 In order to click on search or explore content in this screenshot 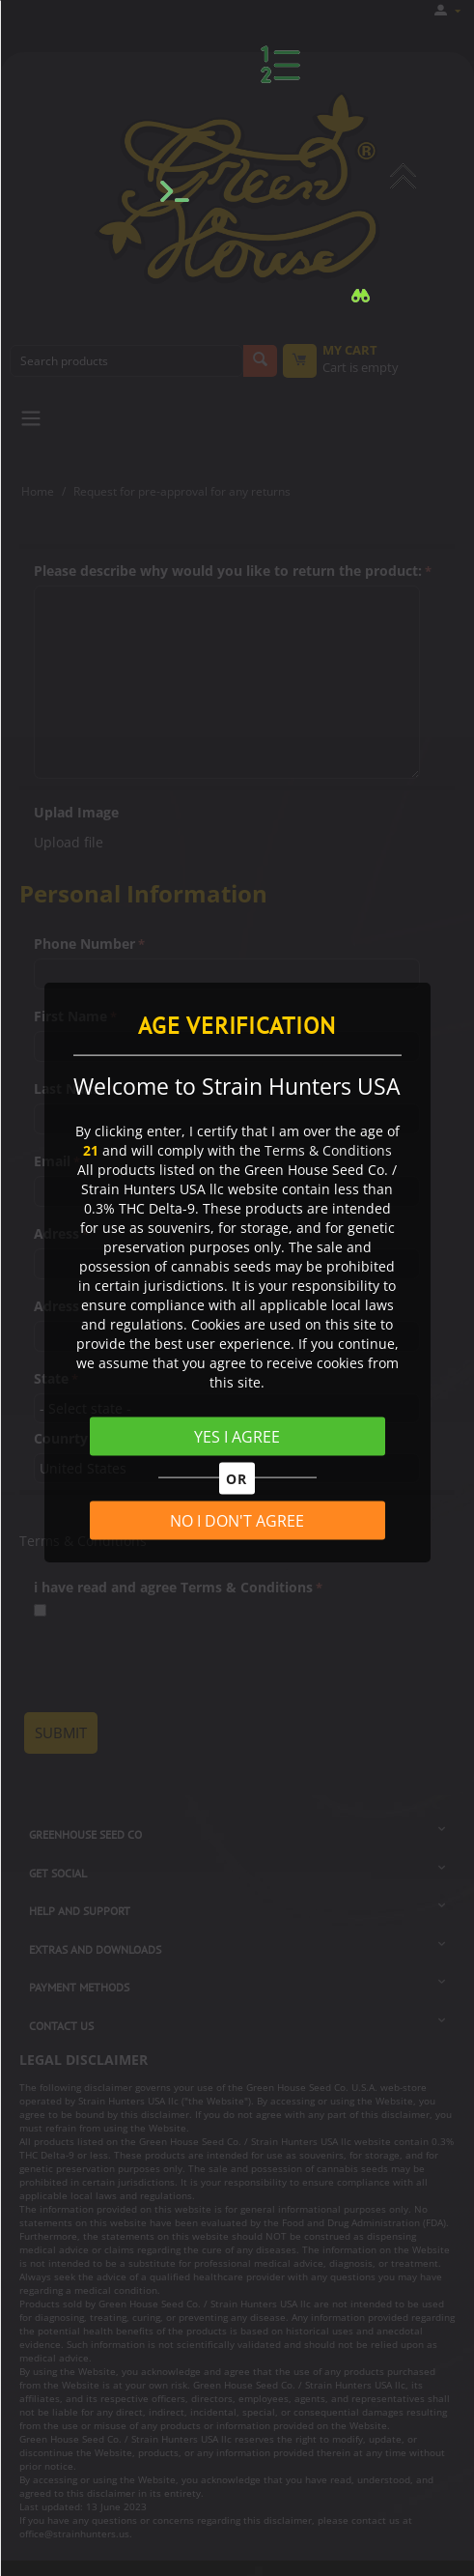, I will do `click(360, 294)`.